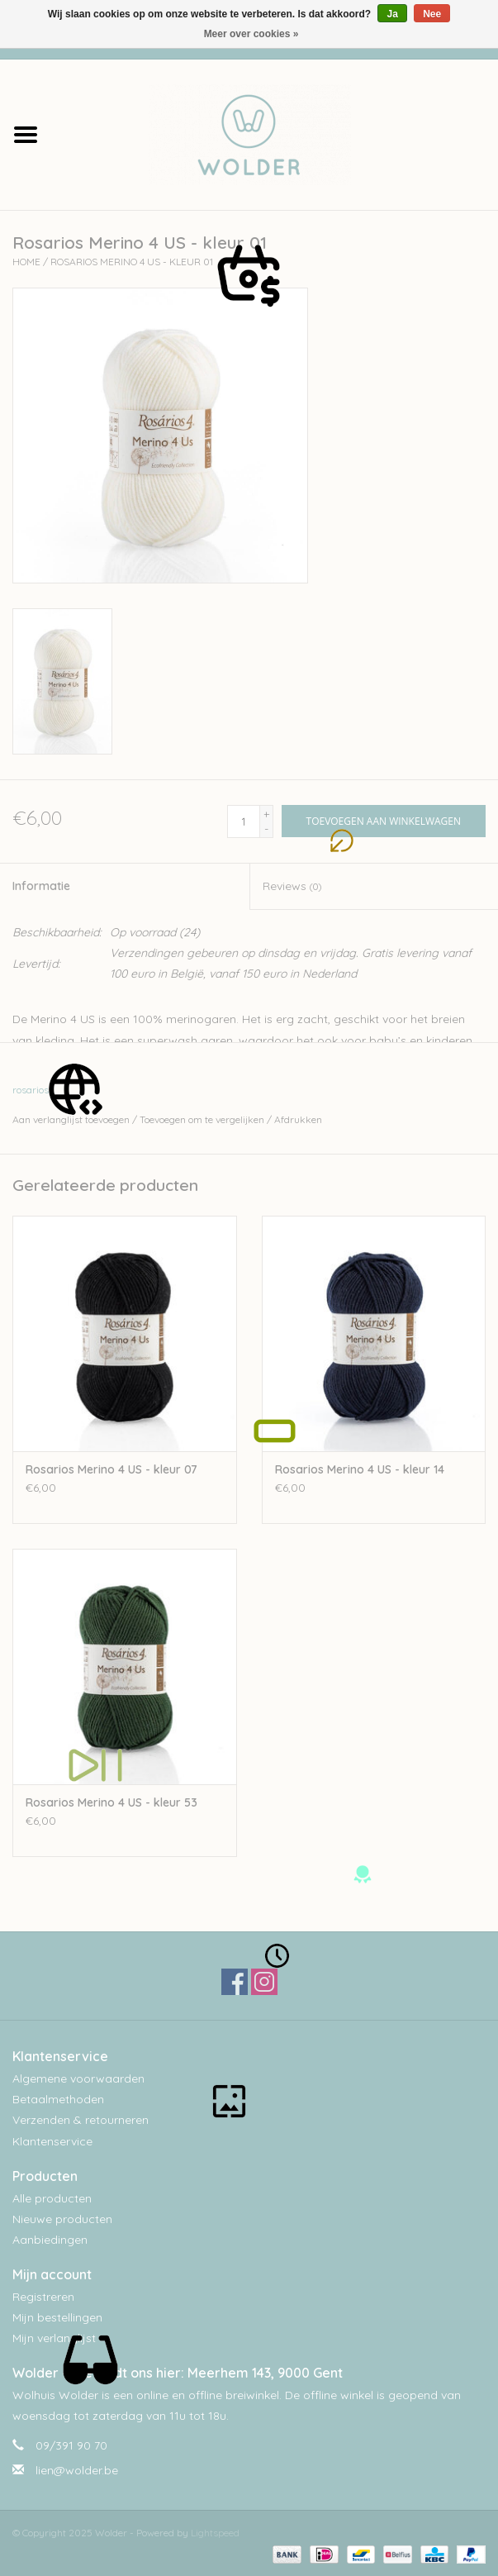 The width and height of the screenshot is (498, 2576). I want to click on access web development tools, so click(74, 1089).